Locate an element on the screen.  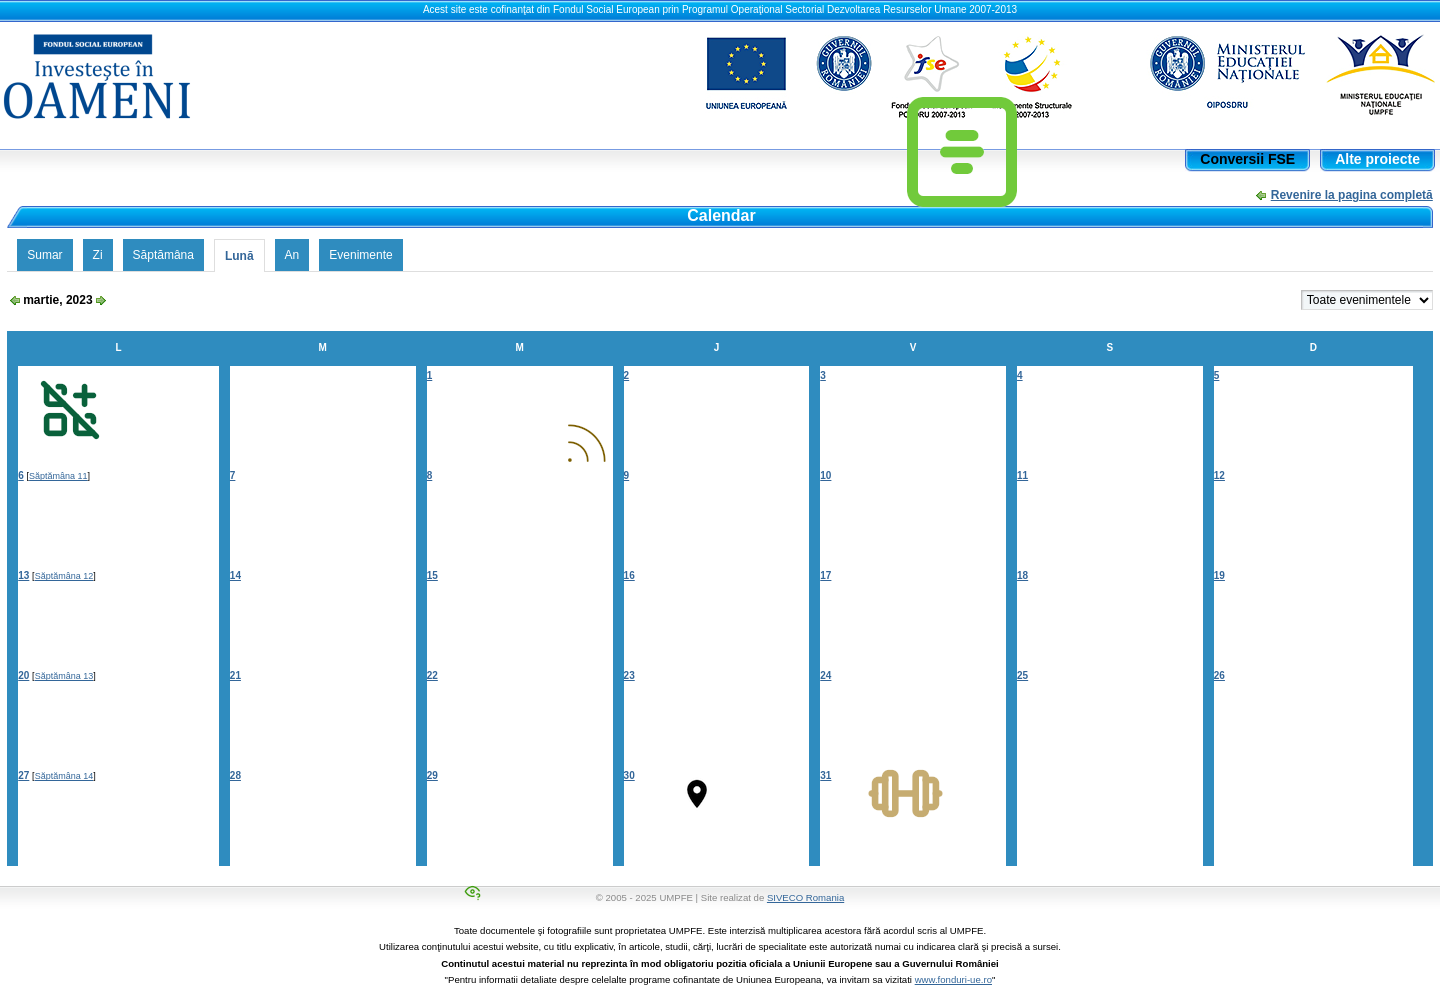
check visibility settings or status is located at coordinates (472, 891).